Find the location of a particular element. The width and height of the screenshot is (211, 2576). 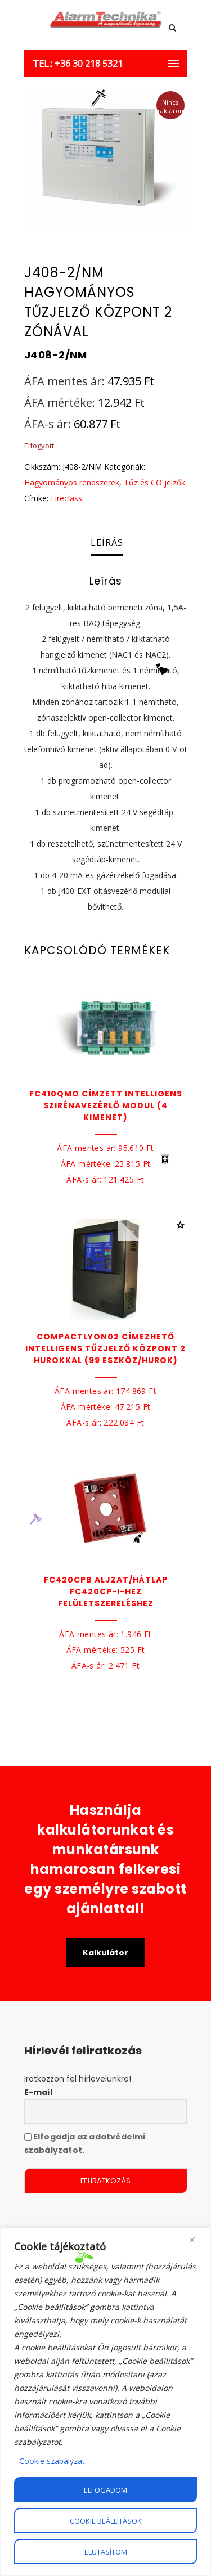

access building or crafting tools is located at coordinates (37, 1519).